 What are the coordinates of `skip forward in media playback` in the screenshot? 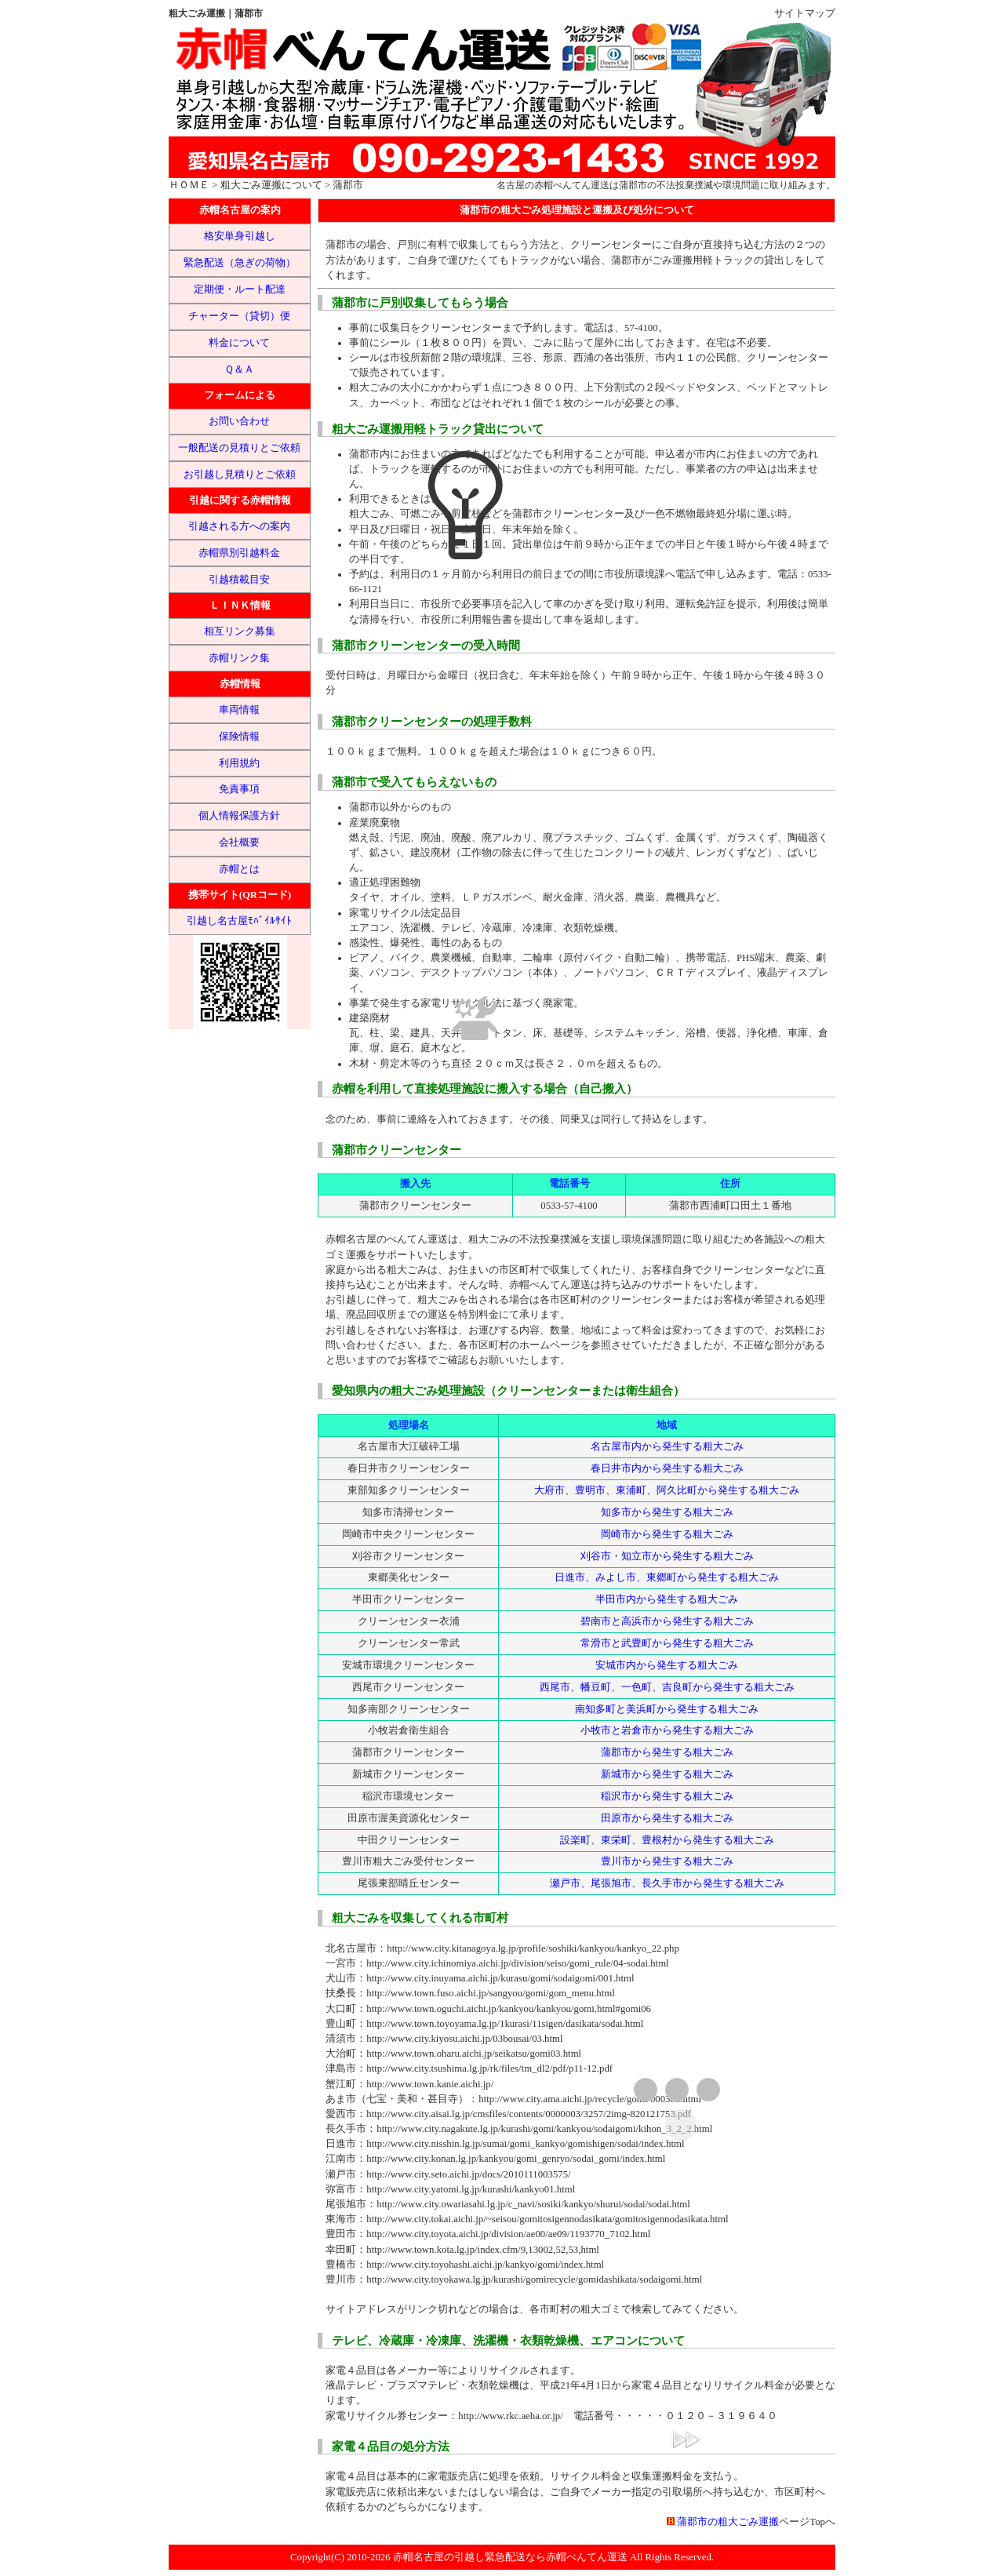 It's located at (686, 2440).